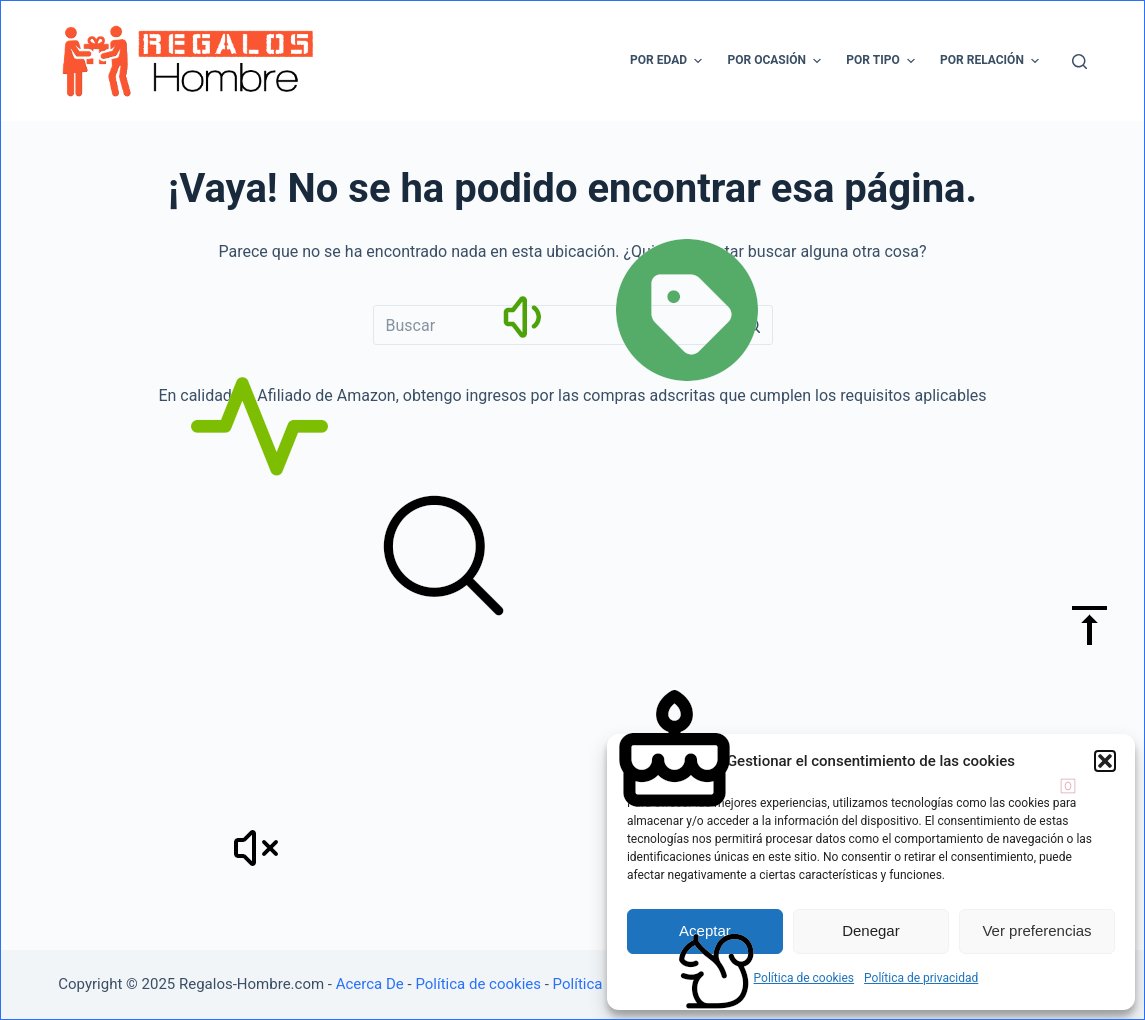  What do you see at coordinates (443, 555) in the screenshot?
I see `search for content` at bounding box center [443, 555].